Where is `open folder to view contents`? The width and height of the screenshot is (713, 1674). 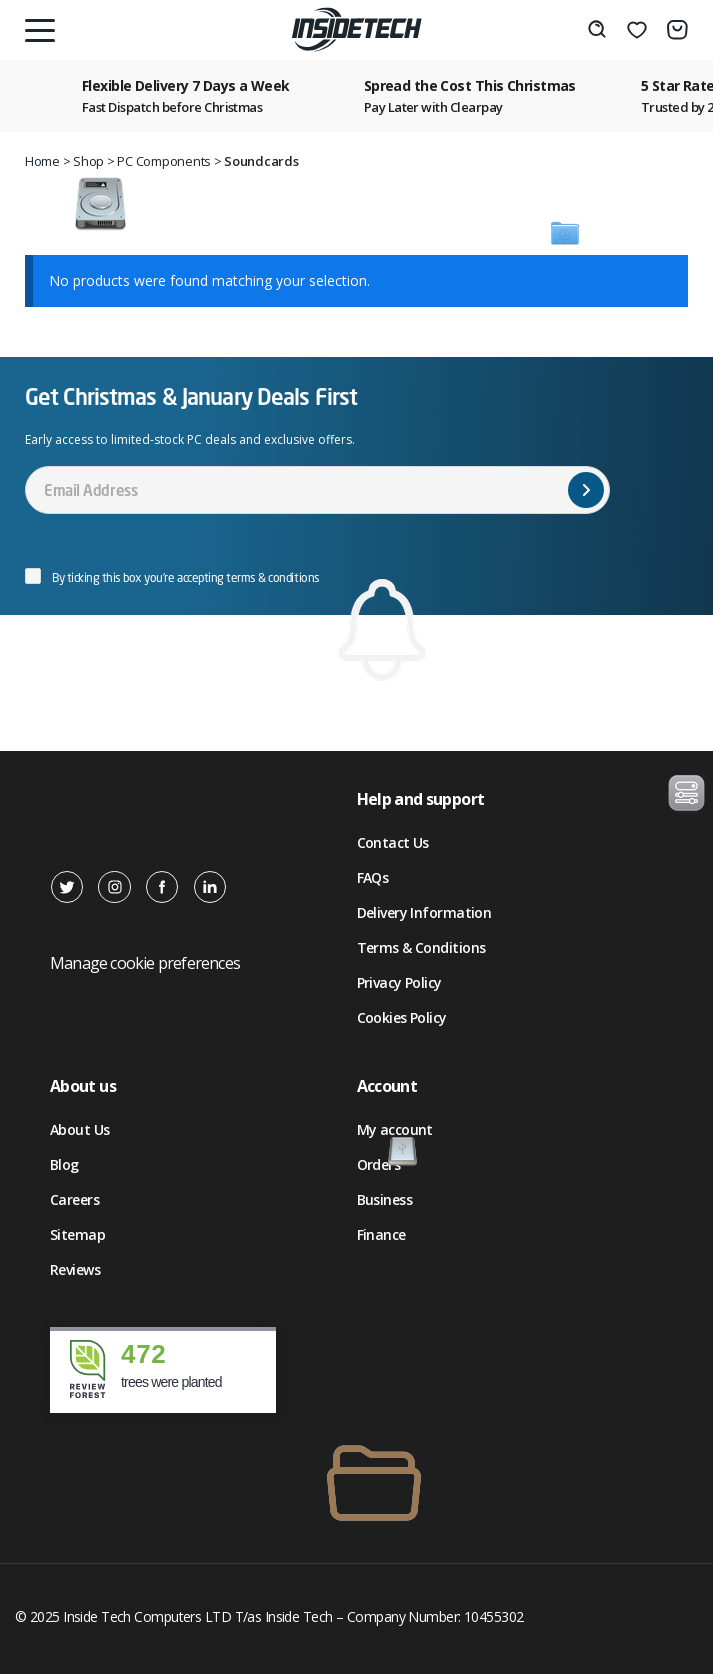 open folder to view contents is located at coordinates (374, 1483).